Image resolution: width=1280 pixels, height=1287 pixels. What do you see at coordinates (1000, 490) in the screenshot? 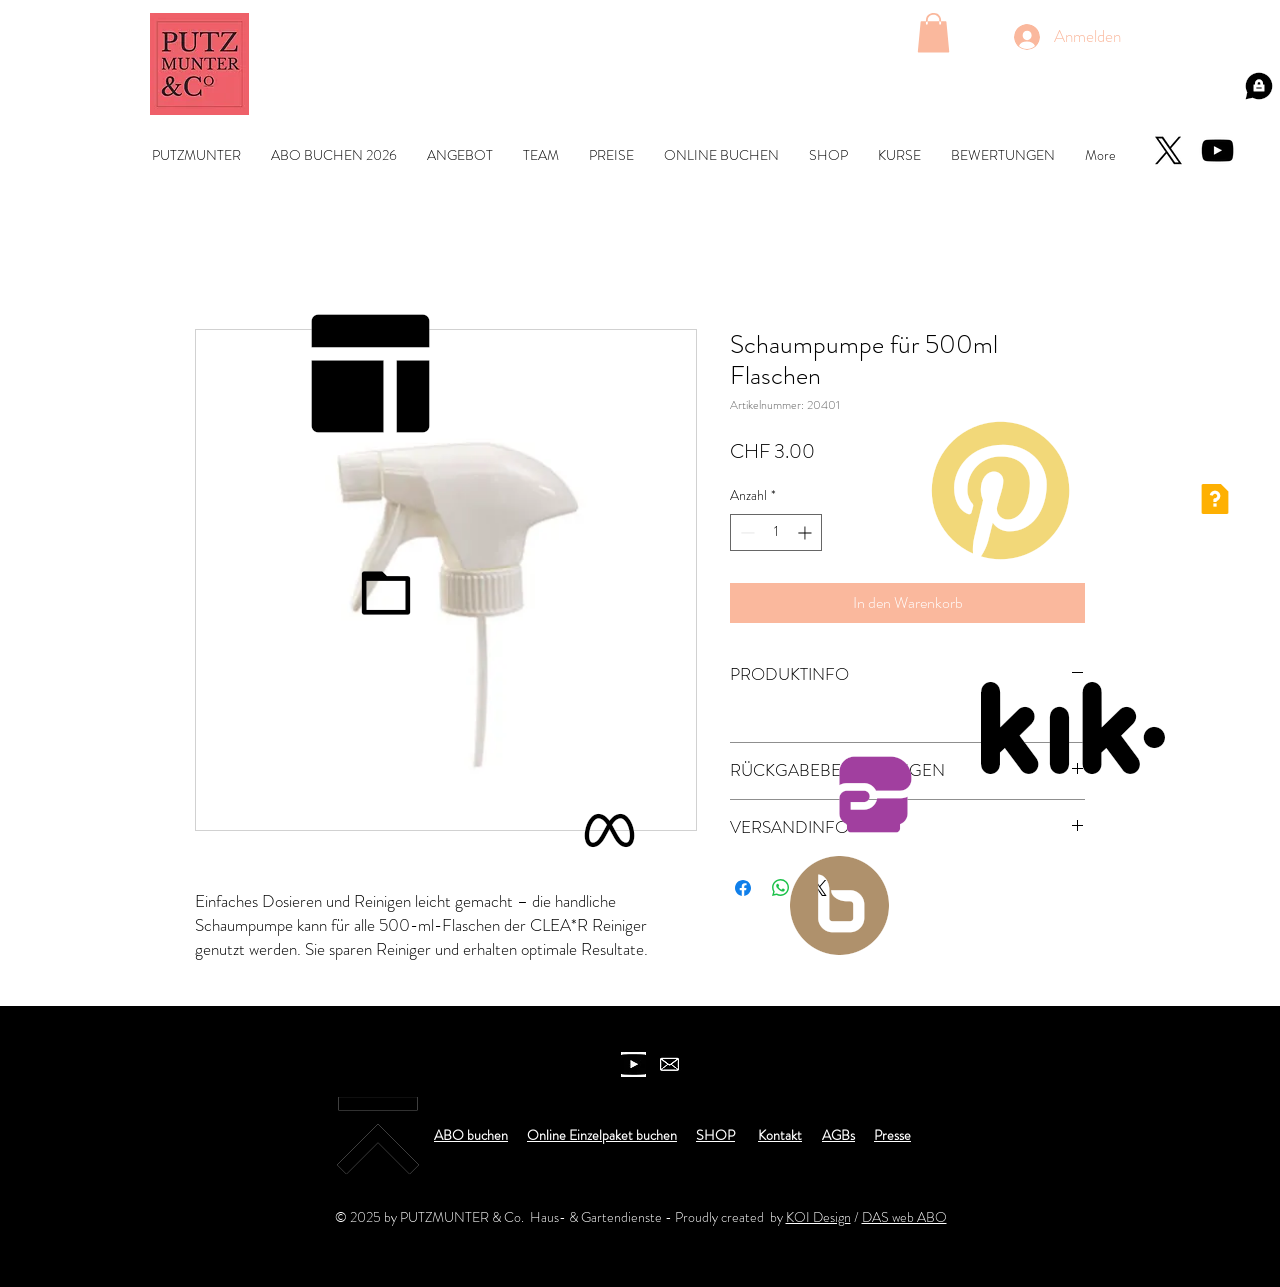
I see `open Pinterest app` at bounding box center [1000, 490].